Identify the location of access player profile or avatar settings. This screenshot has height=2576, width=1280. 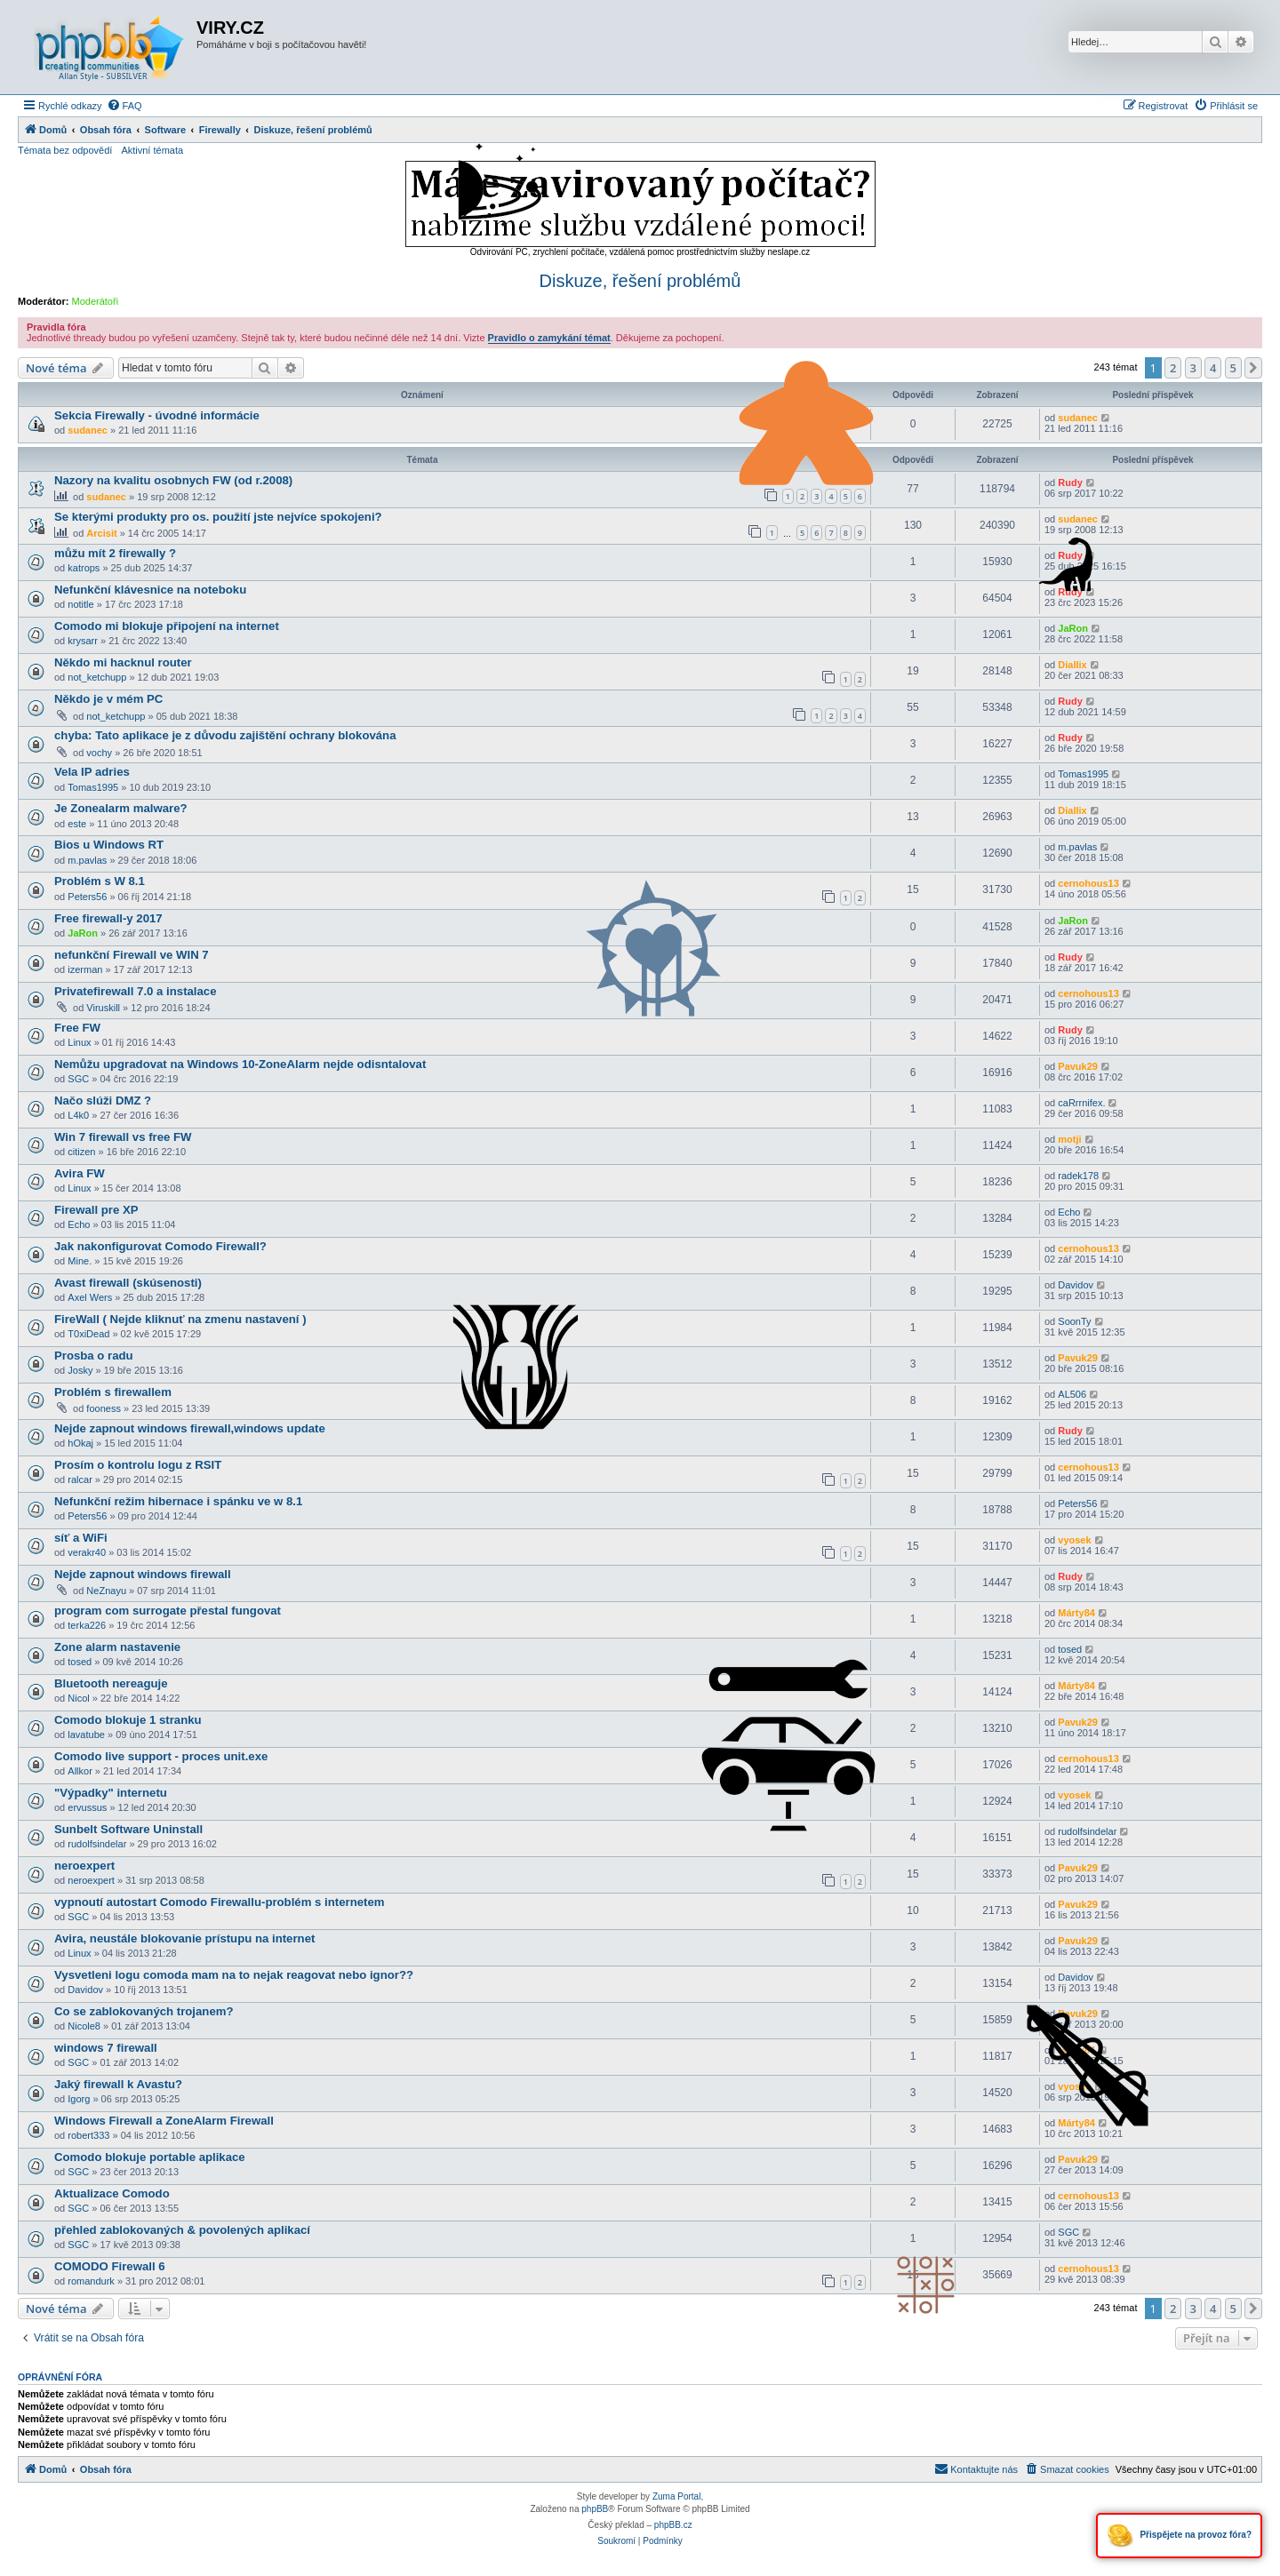
(806, 423).